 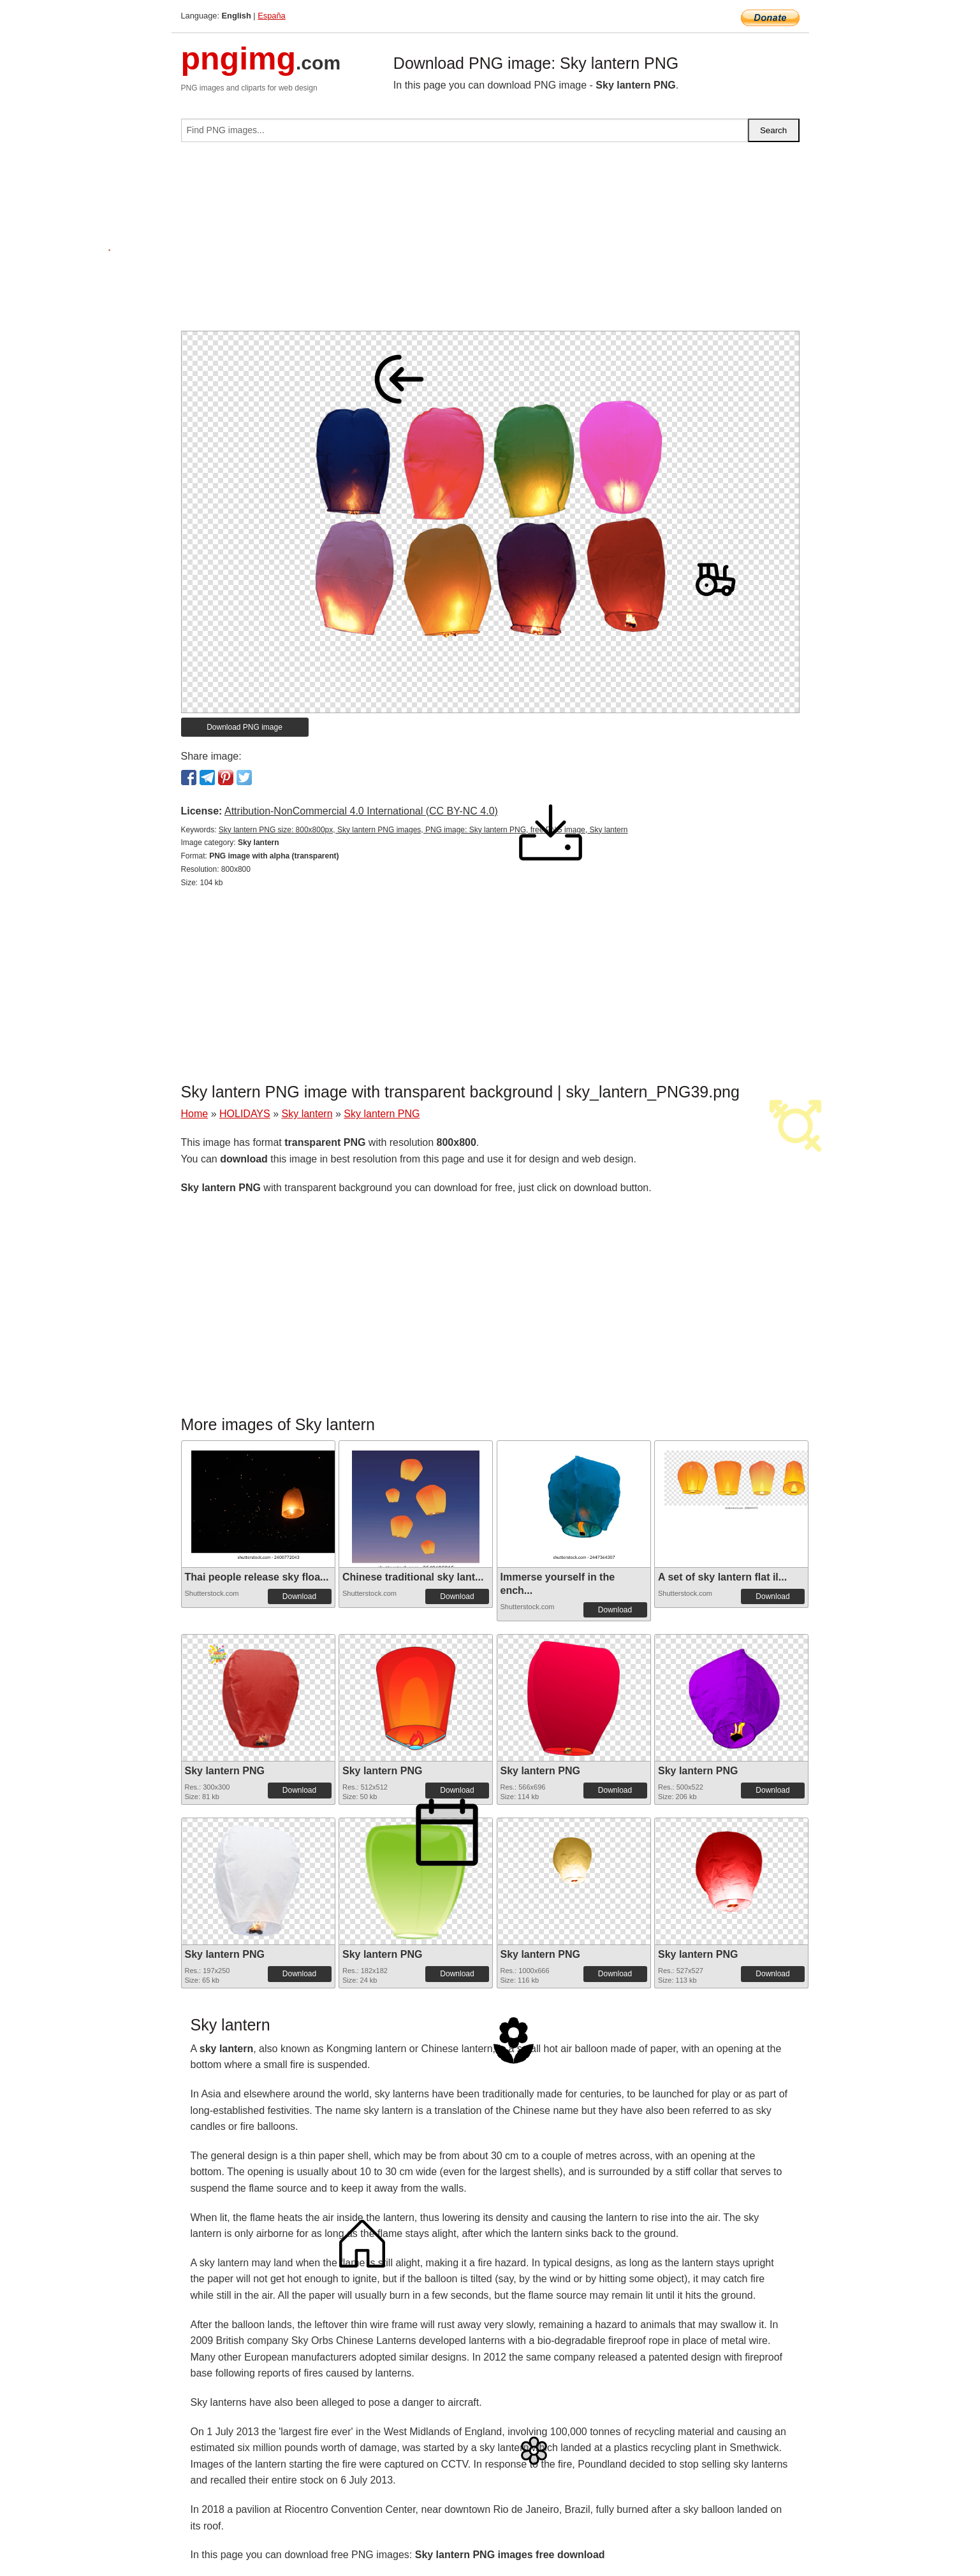 What do you see at coordinates (534, 2450) in the screenshot?
I see `access garden or plant care features` at bounding box center [534, 2450].